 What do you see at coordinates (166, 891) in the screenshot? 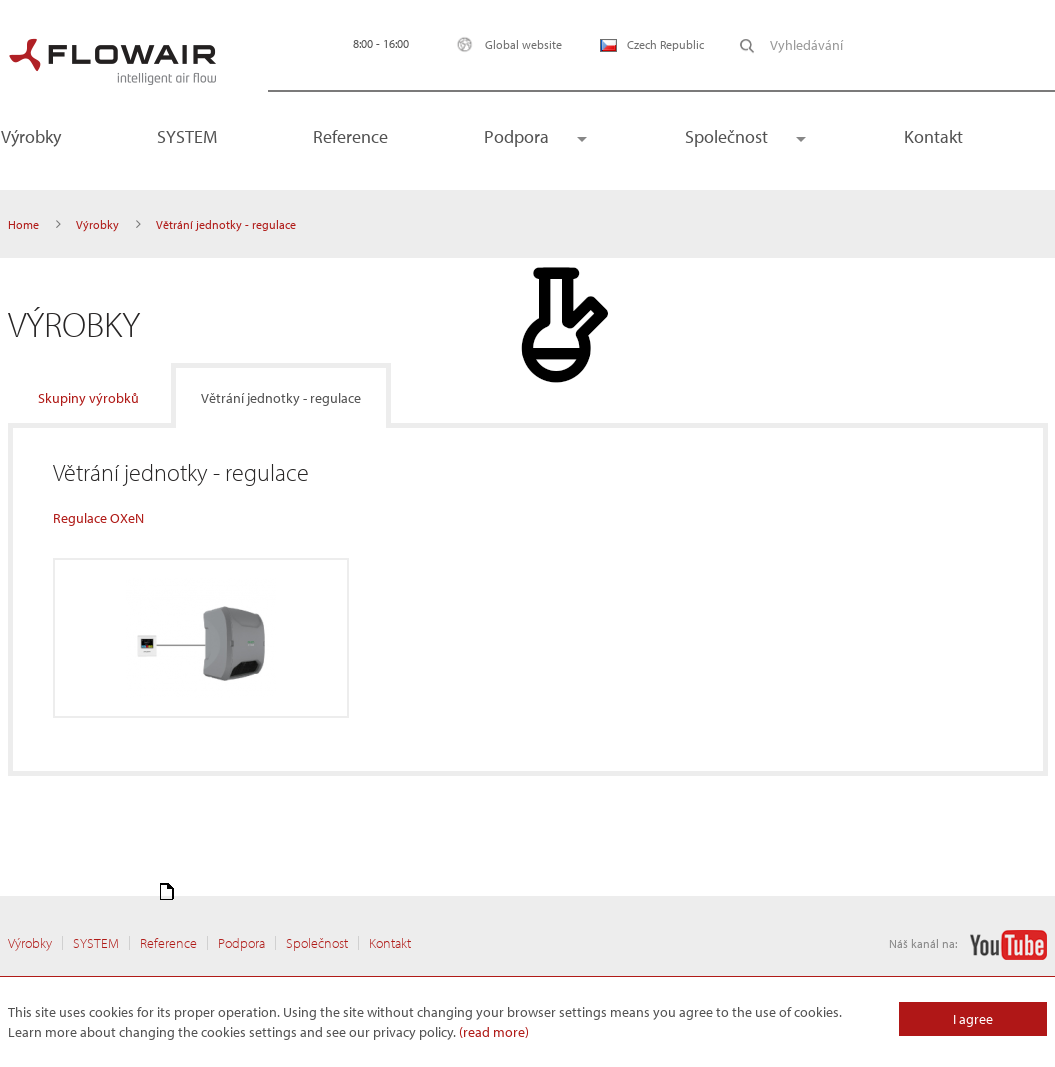
I see `insert or attach a file` at bounding box center [166, 891].